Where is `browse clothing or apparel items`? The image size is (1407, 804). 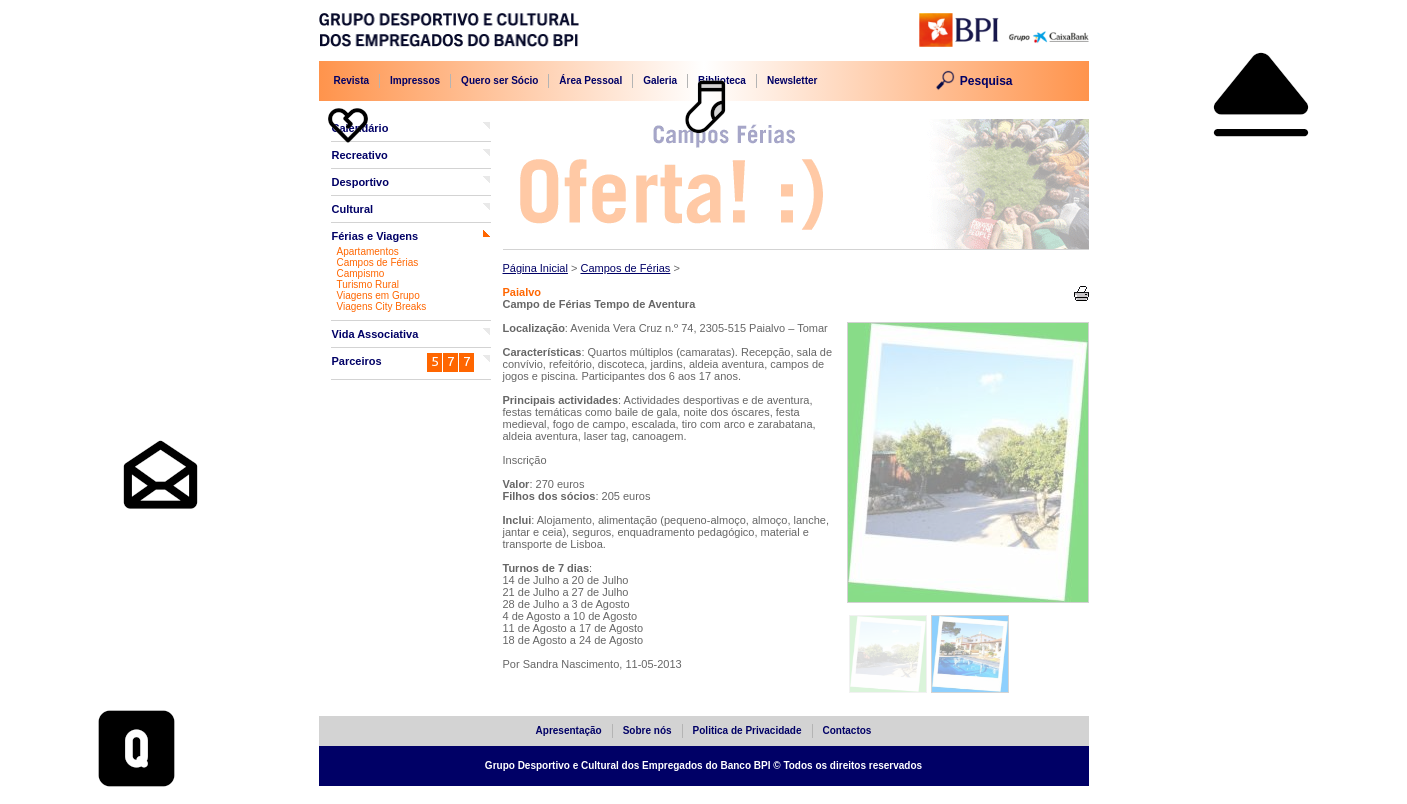
browse clothing or apparel items is located at coordinates (707, 106).